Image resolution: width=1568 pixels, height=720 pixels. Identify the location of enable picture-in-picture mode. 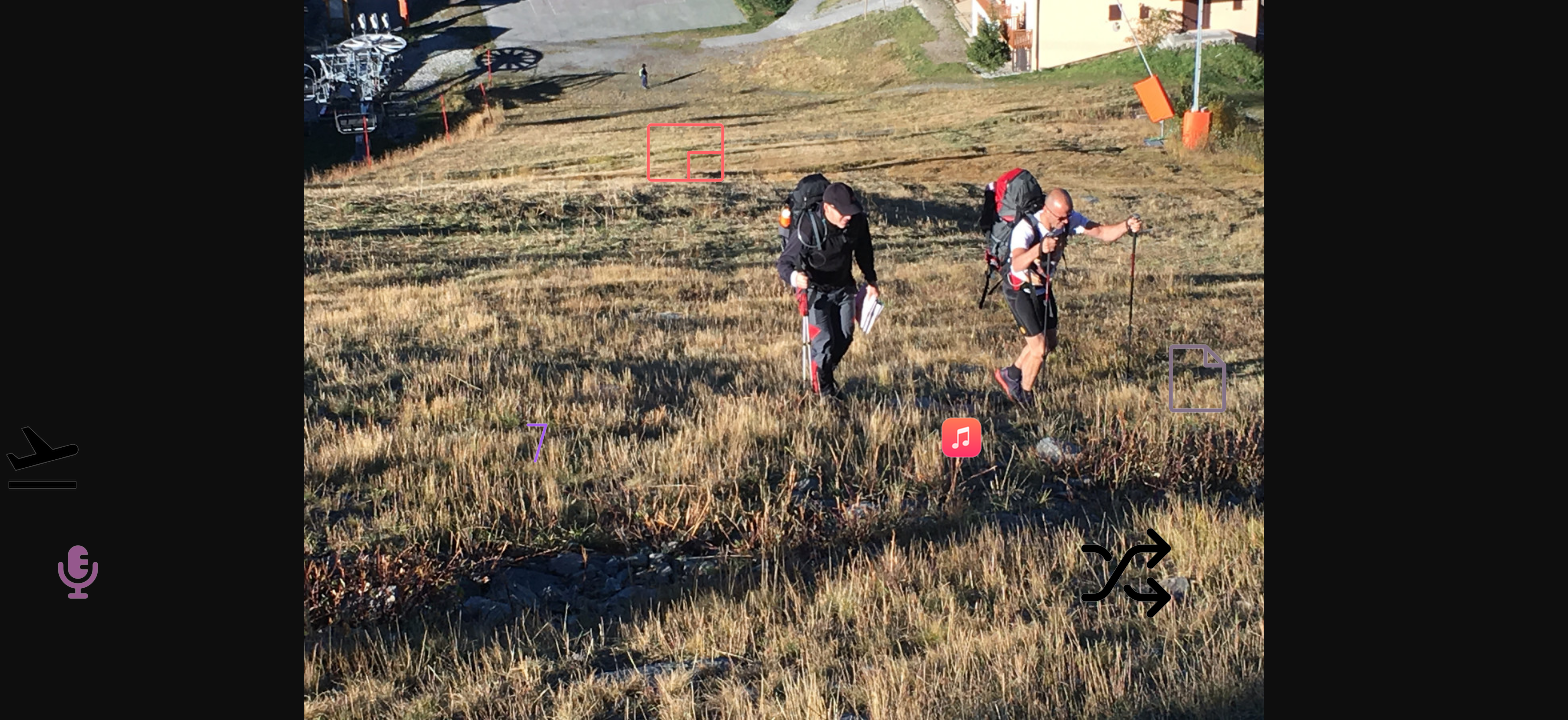
(685, 152).